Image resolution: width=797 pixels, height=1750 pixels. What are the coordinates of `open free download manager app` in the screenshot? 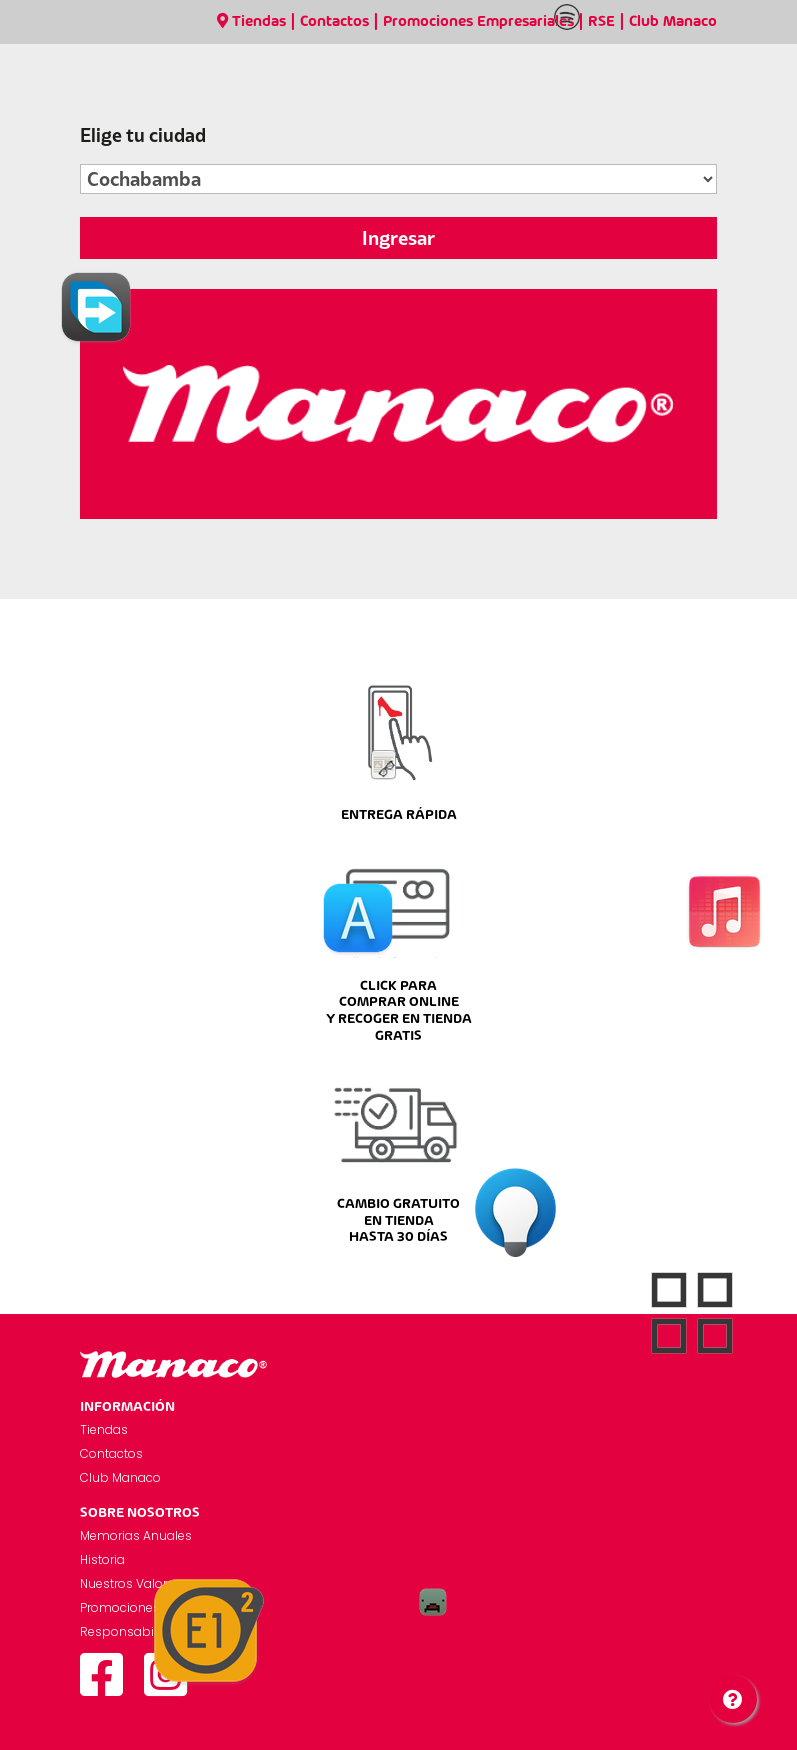 It's located at (96, 307).